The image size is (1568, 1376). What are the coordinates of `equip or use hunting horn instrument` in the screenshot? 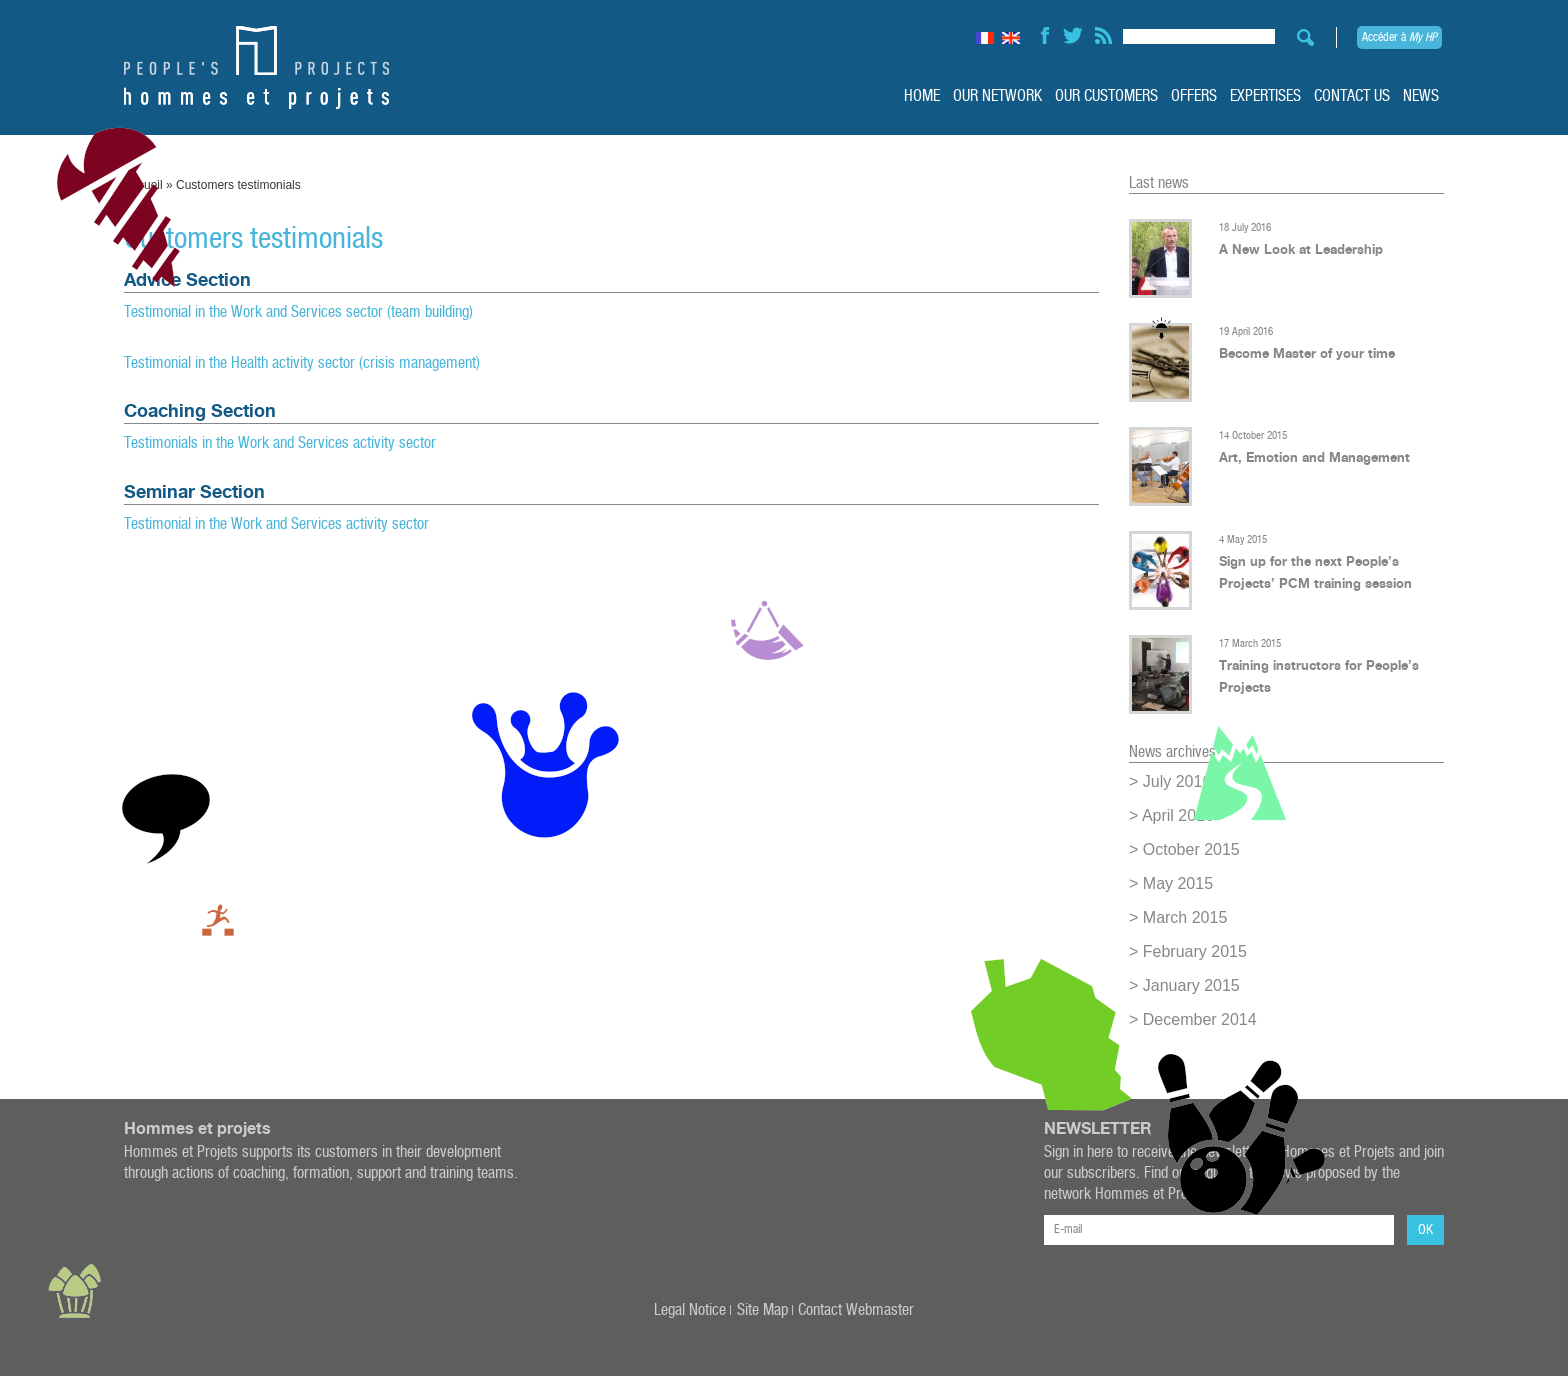 It's located at (767, 634).